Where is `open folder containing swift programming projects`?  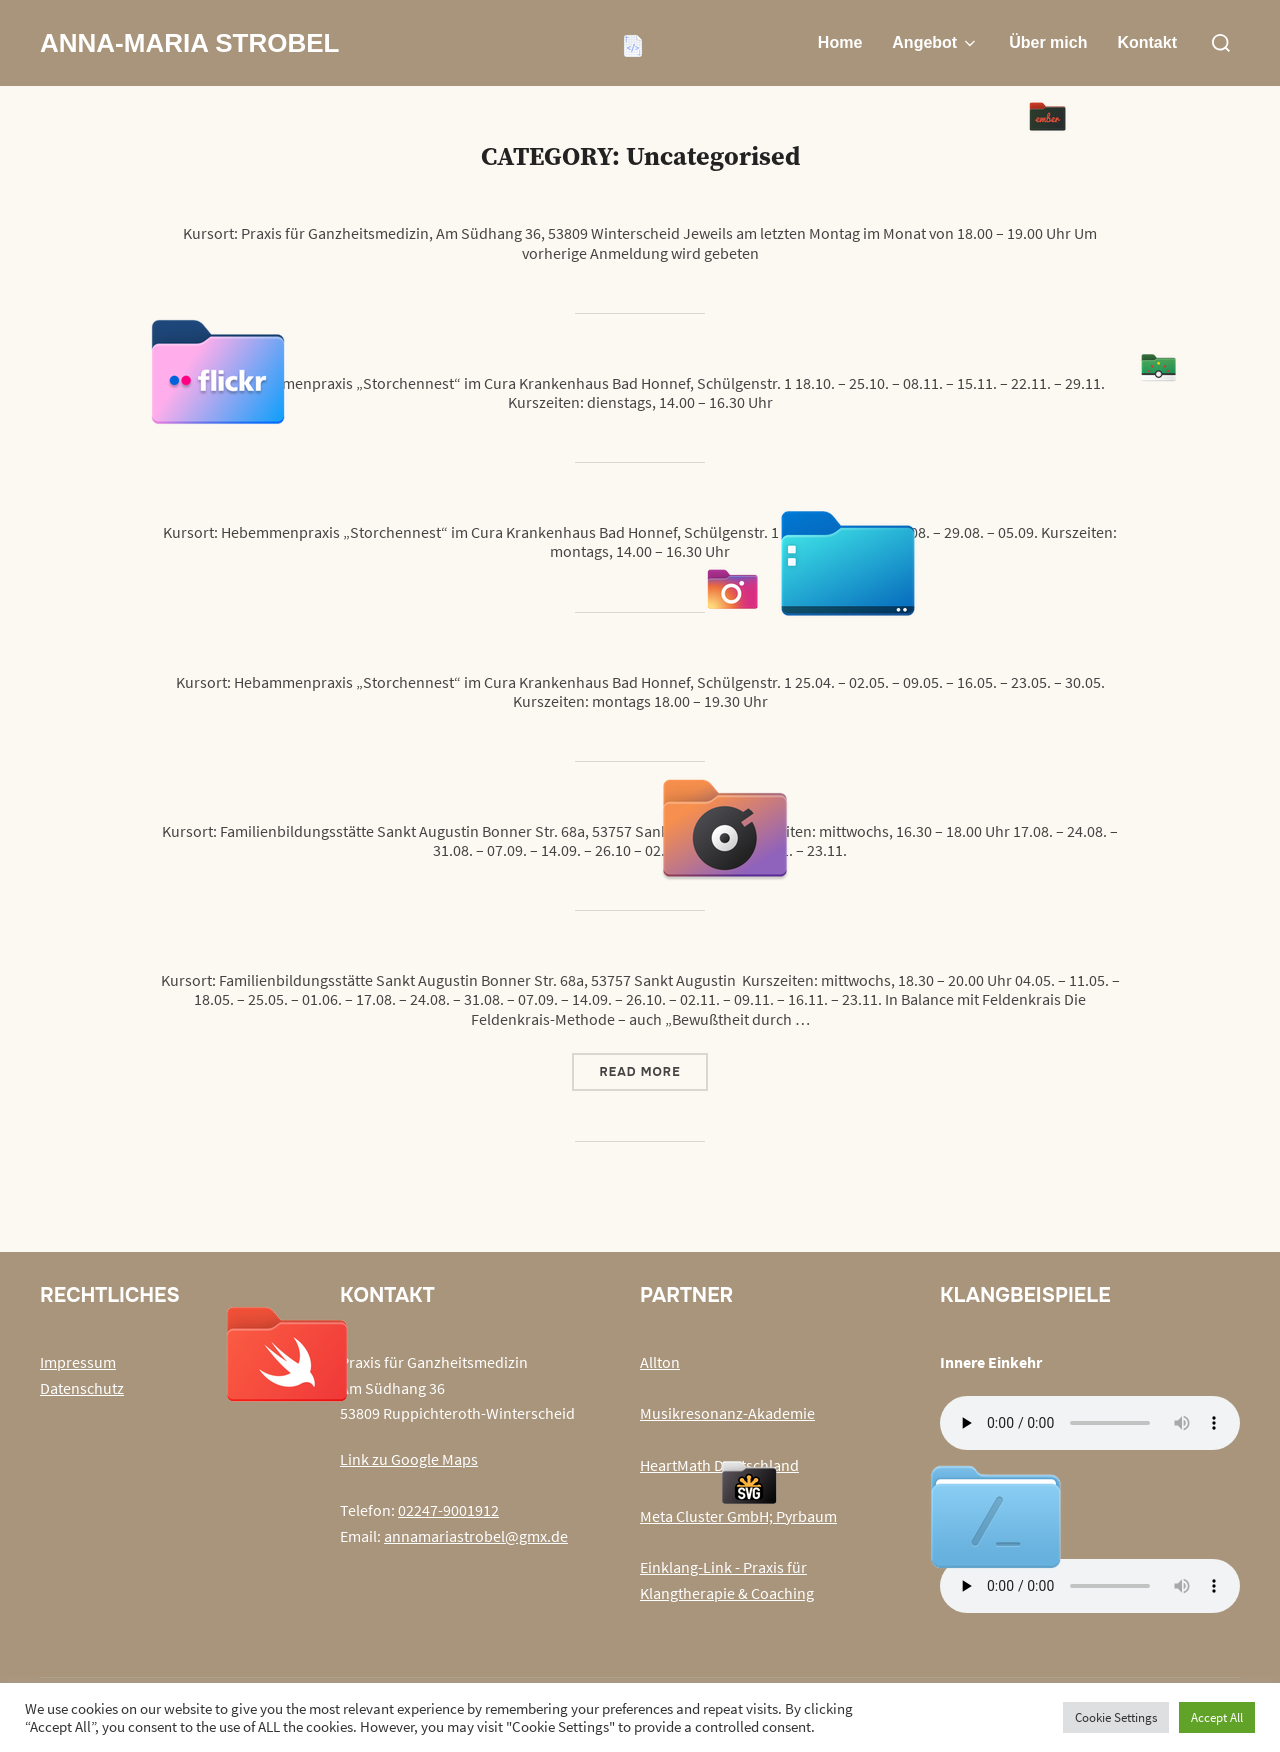
open folder containing swift programming projects is located at coordinates (286, 1357).